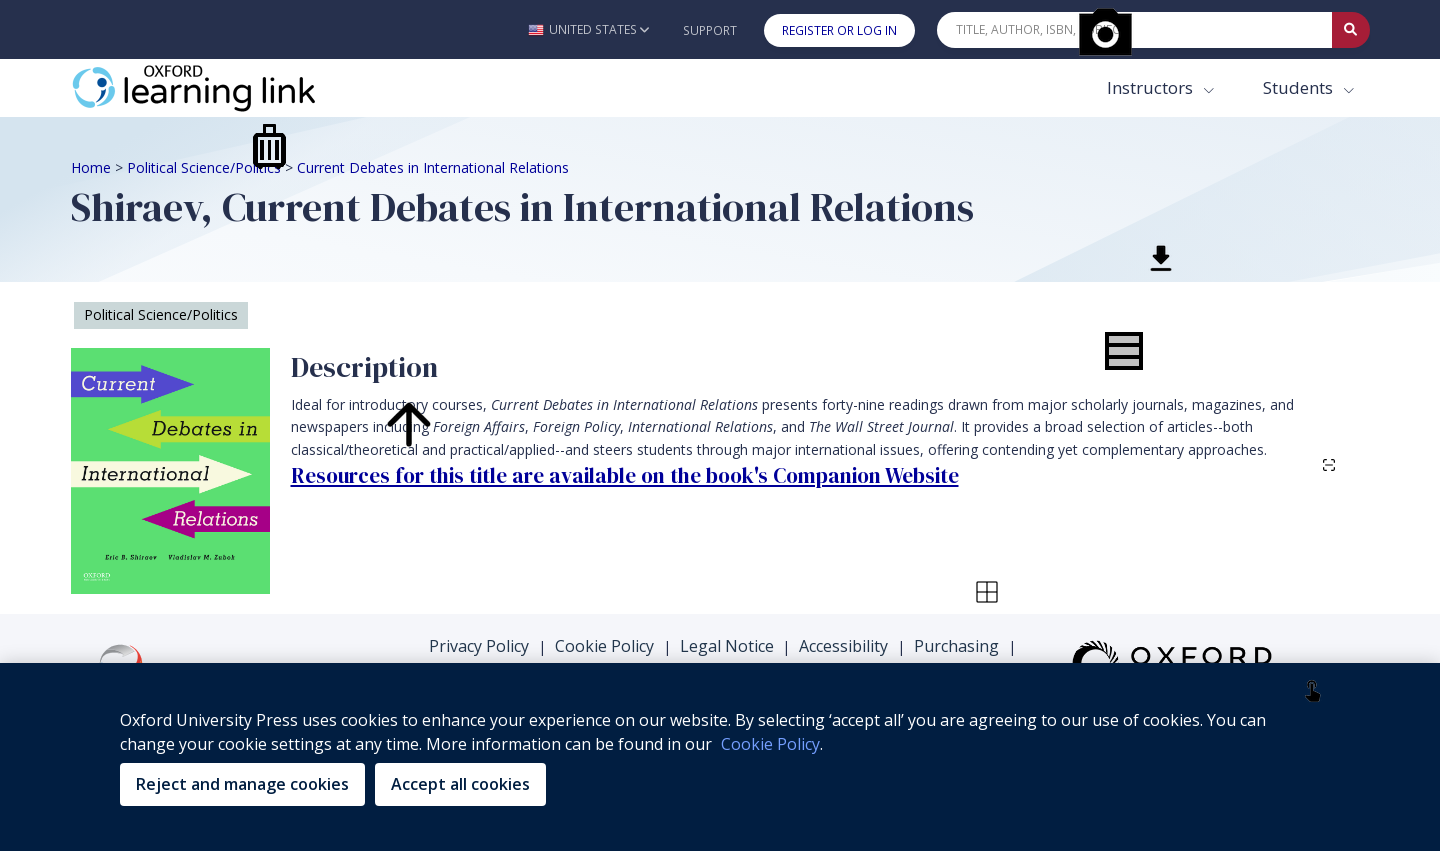  Describe the element at coordinates (409, 424) in the screenshot. I see `scroll to top of page` at that location.